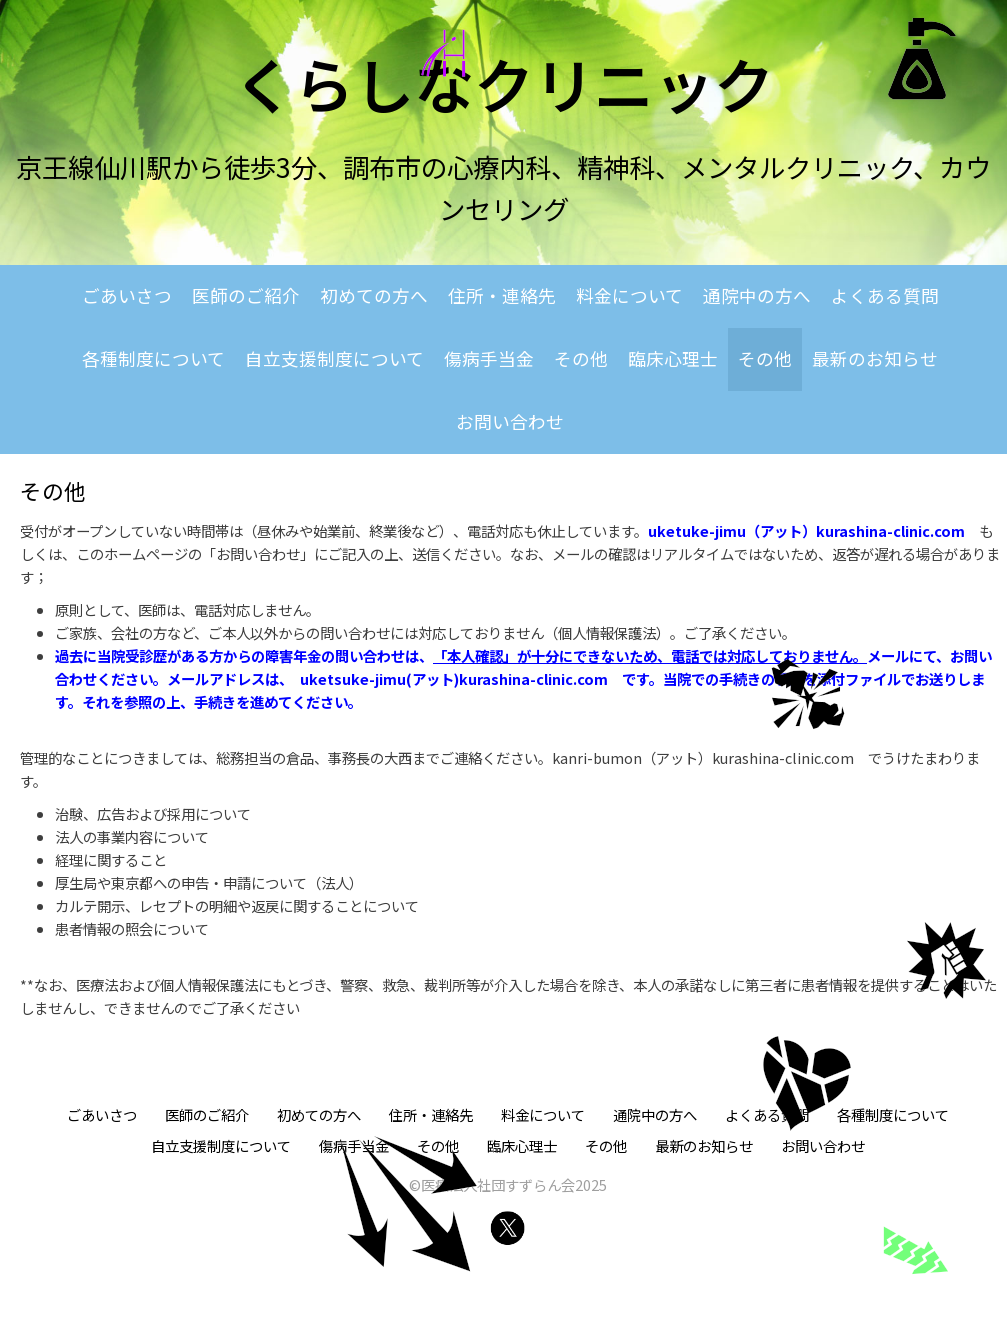  I want to click on indicates a successful rugby conversion kick, so click(444, 53).